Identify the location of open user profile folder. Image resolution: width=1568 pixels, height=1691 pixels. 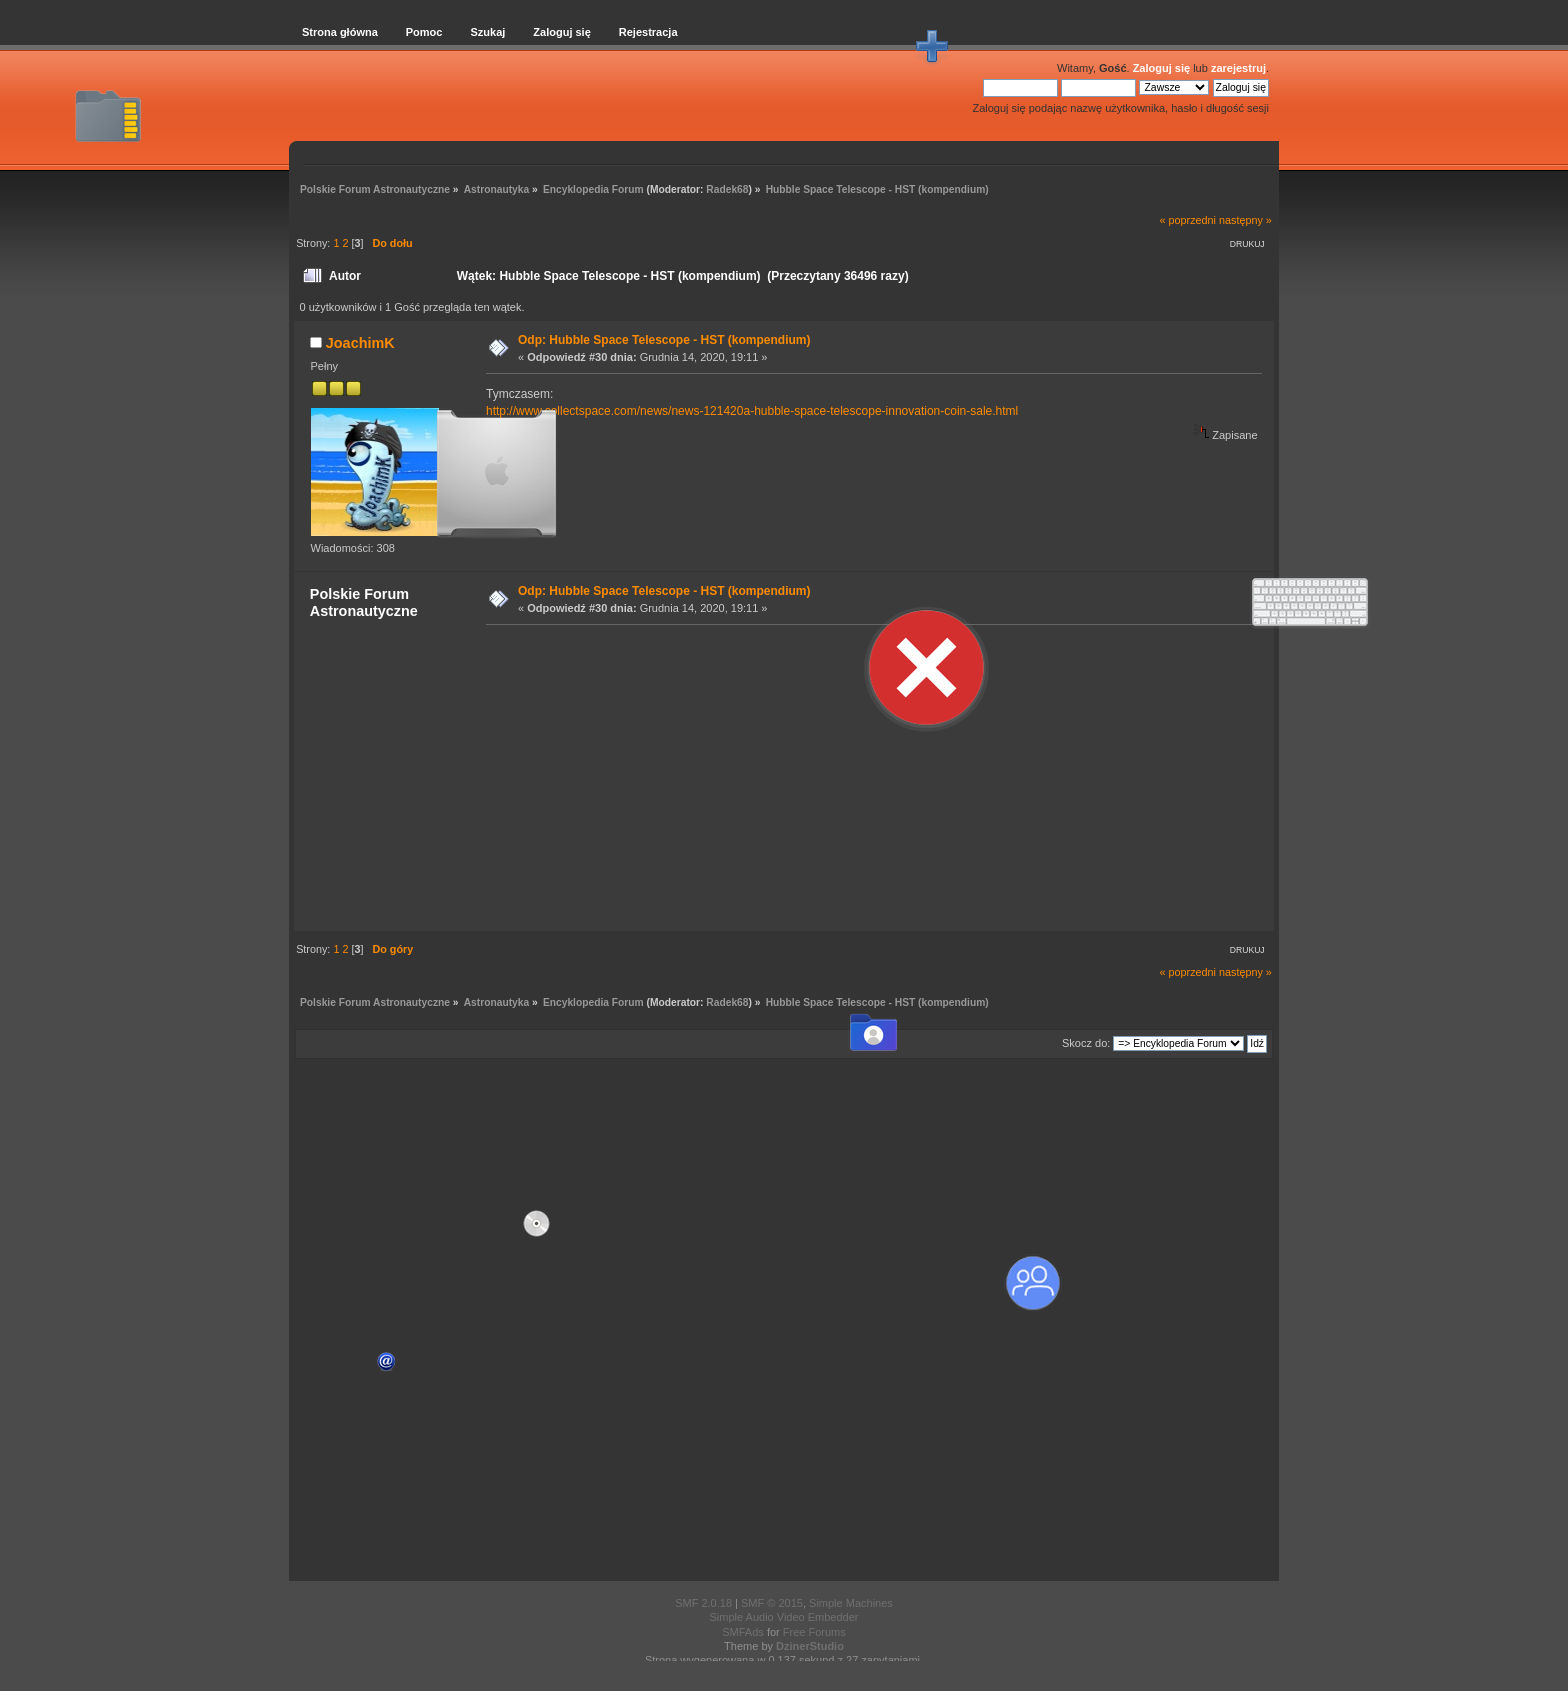
(873, 1033).